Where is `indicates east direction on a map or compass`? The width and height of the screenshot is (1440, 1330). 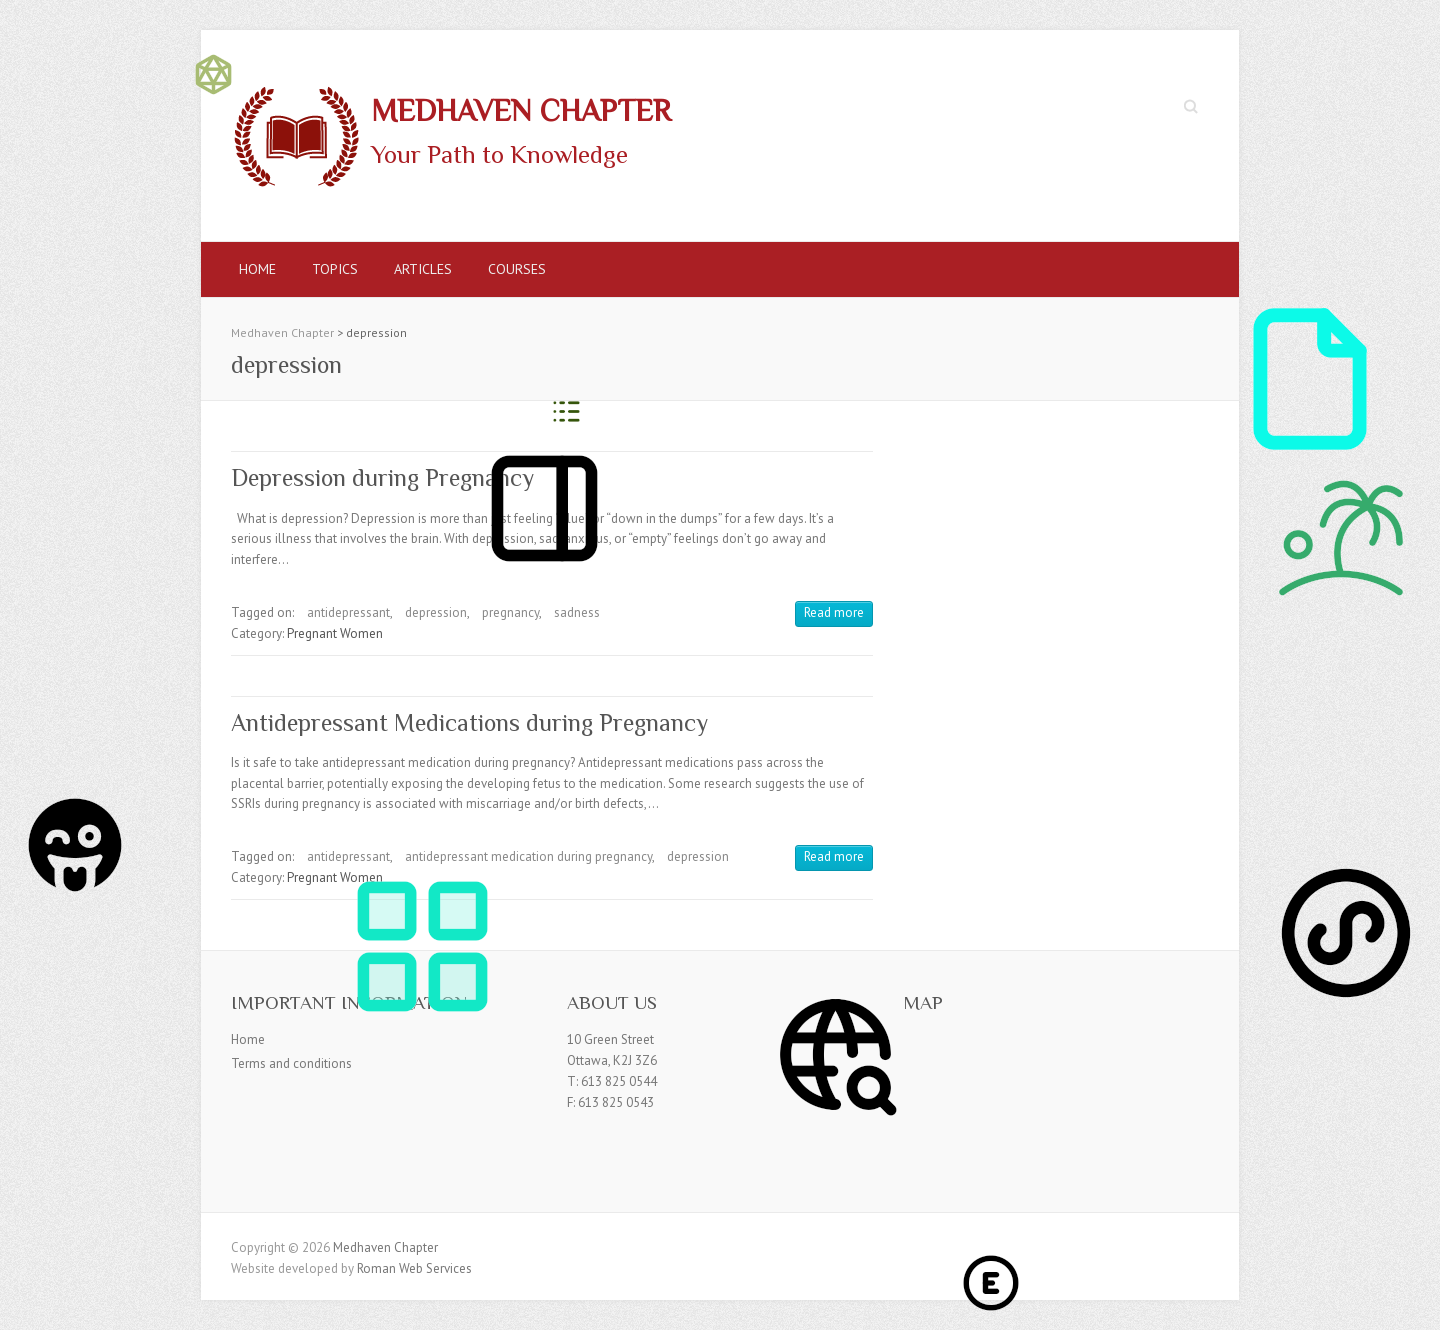 indicates east direction on a map or compass is located at coordinates (991, 1283).